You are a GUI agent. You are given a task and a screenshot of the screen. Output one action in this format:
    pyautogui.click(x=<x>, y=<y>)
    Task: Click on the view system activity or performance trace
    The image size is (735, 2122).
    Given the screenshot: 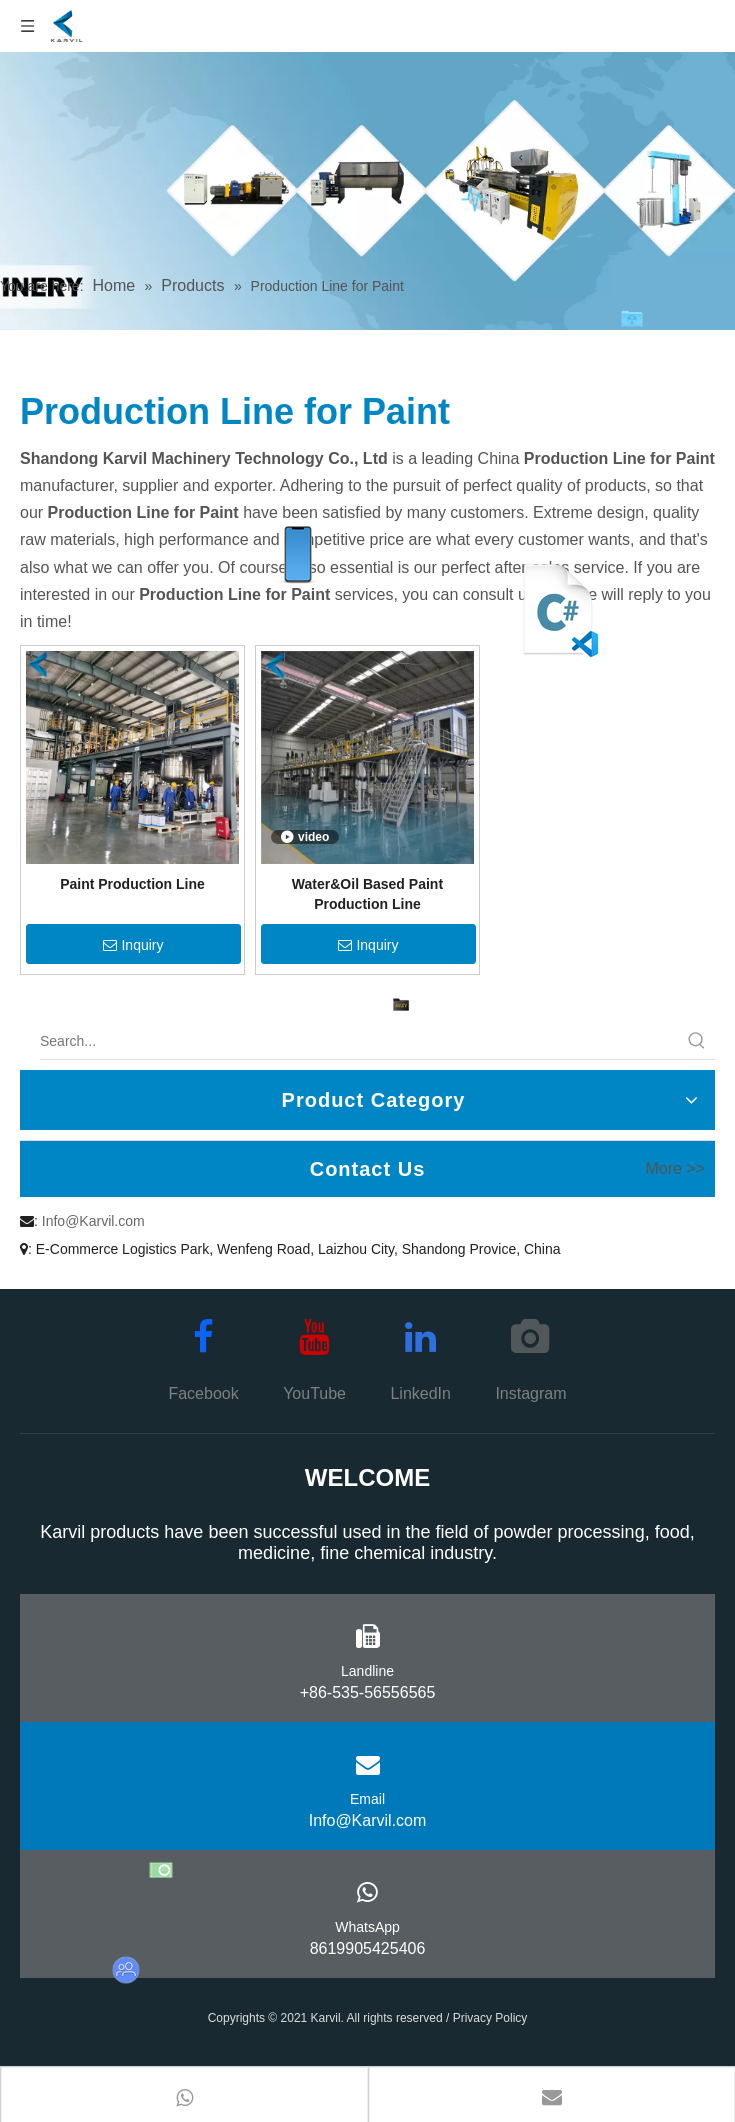 What is the action you would take?
    pyautogui.click(x=474, y=198)
    